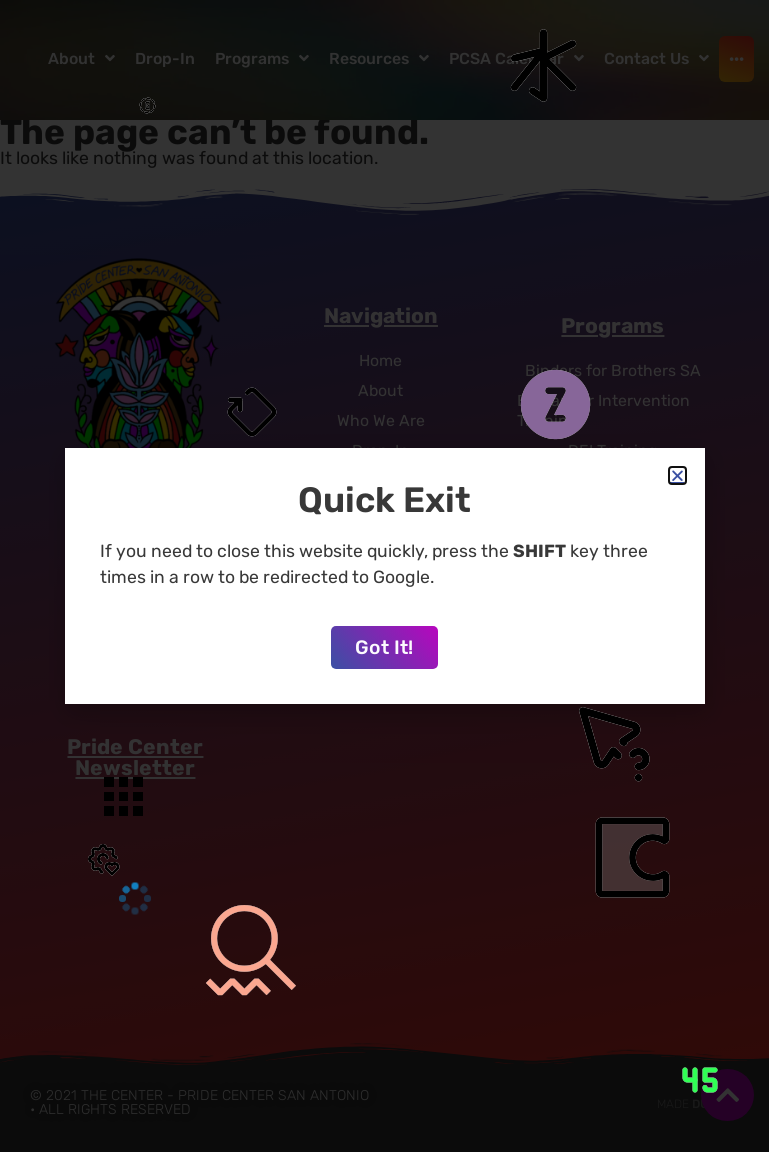 The width and height of the screenshot is (769, 1152). I want to click on cursor help or pointer assistance, so click(612, 740).